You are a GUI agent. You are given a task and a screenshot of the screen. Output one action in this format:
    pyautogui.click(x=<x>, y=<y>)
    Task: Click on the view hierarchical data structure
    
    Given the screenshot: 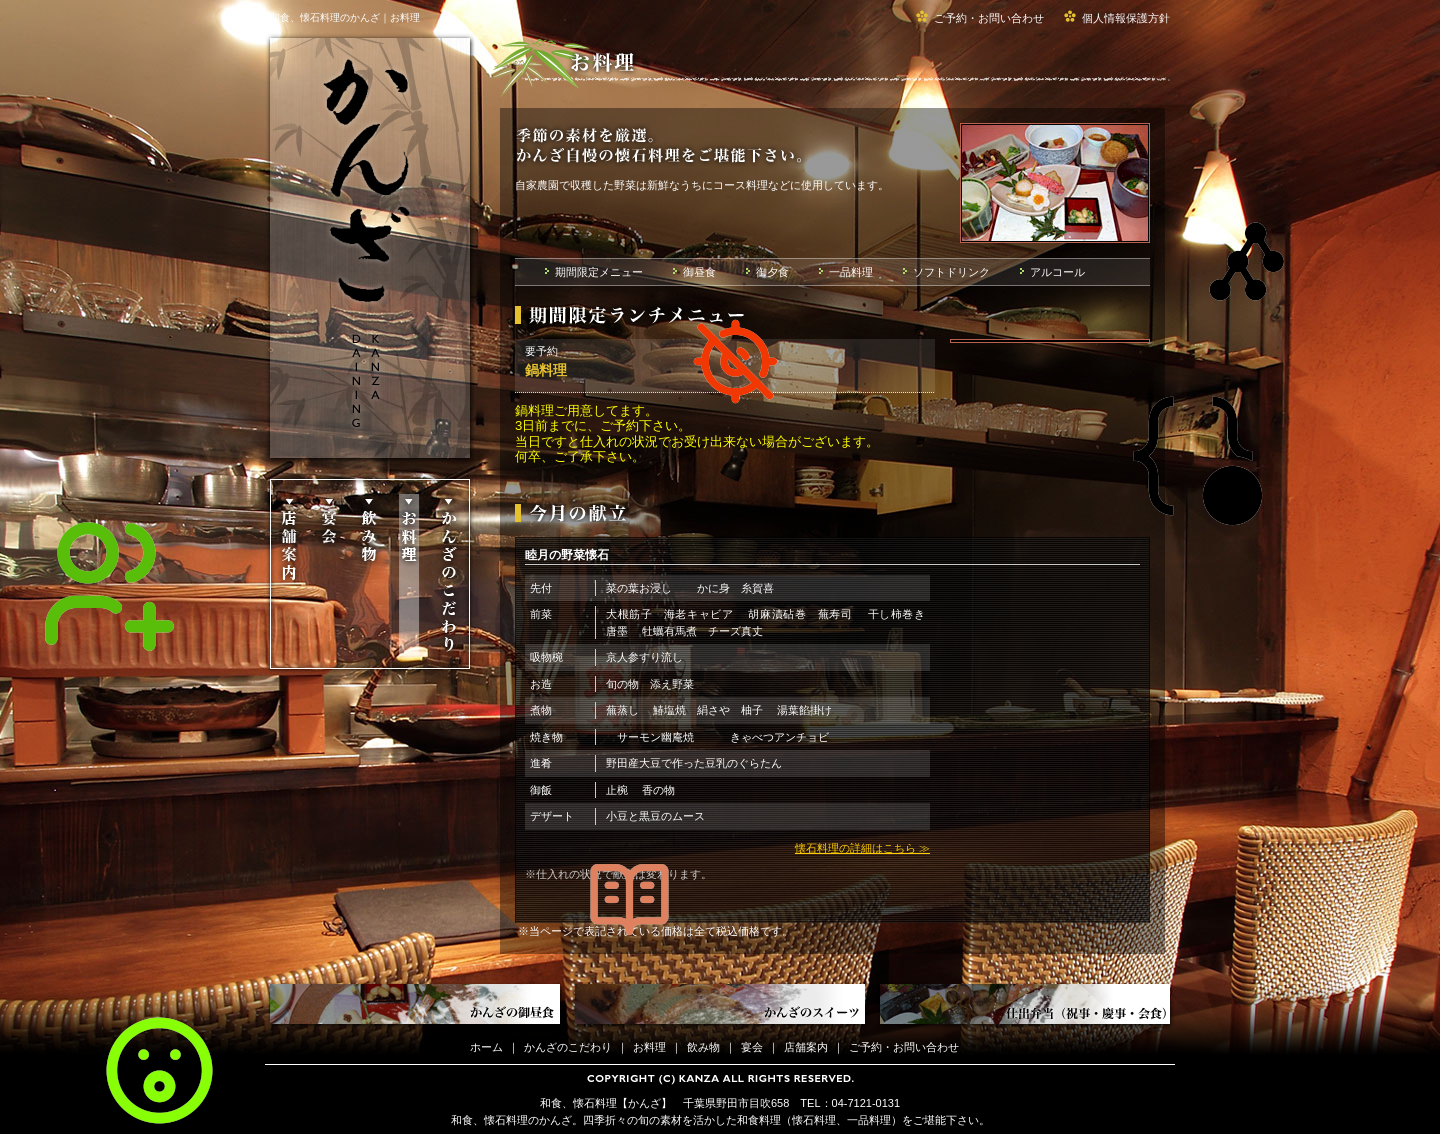 What is the action you would take?
    pyautogui.click(x=1248, y=261)
    